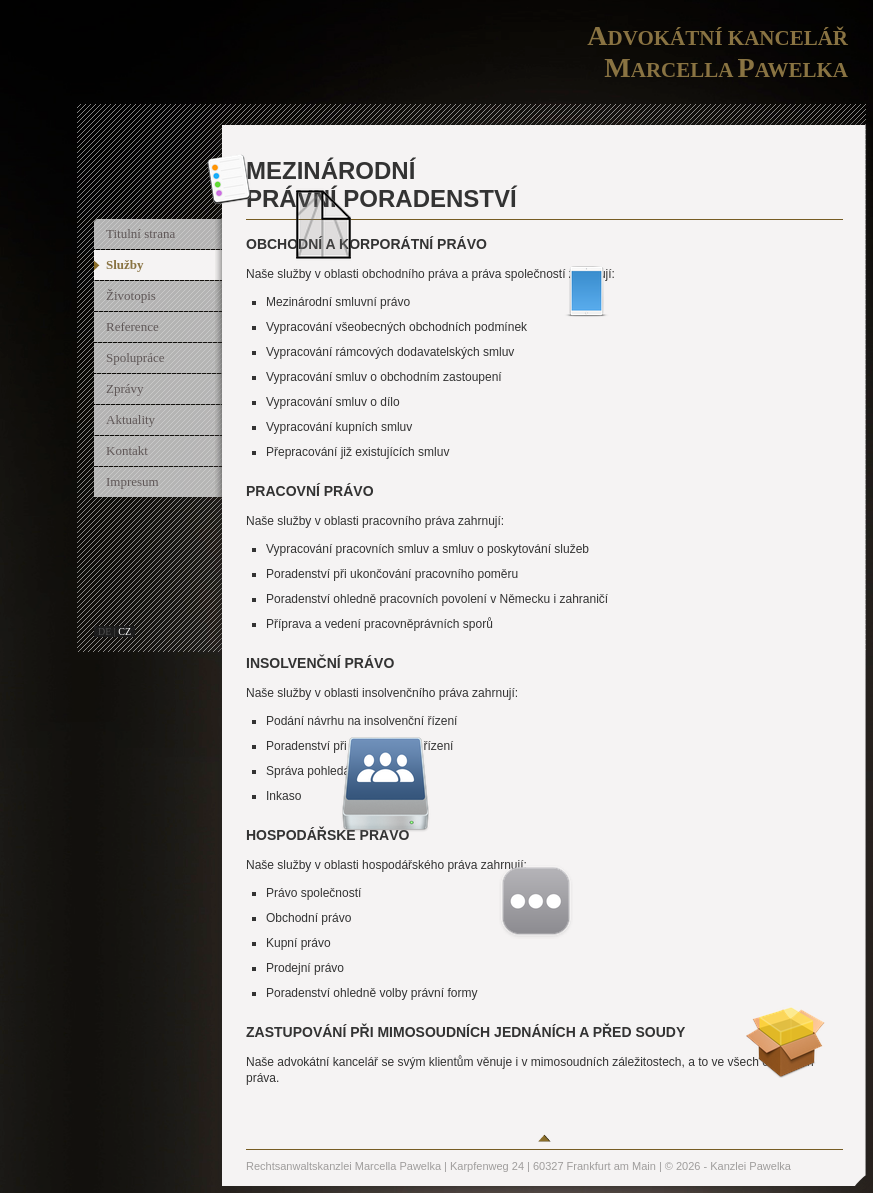 The width and height of the screenshot is (873, 1193). I want to click on open the reminders app, so click(228, 179).